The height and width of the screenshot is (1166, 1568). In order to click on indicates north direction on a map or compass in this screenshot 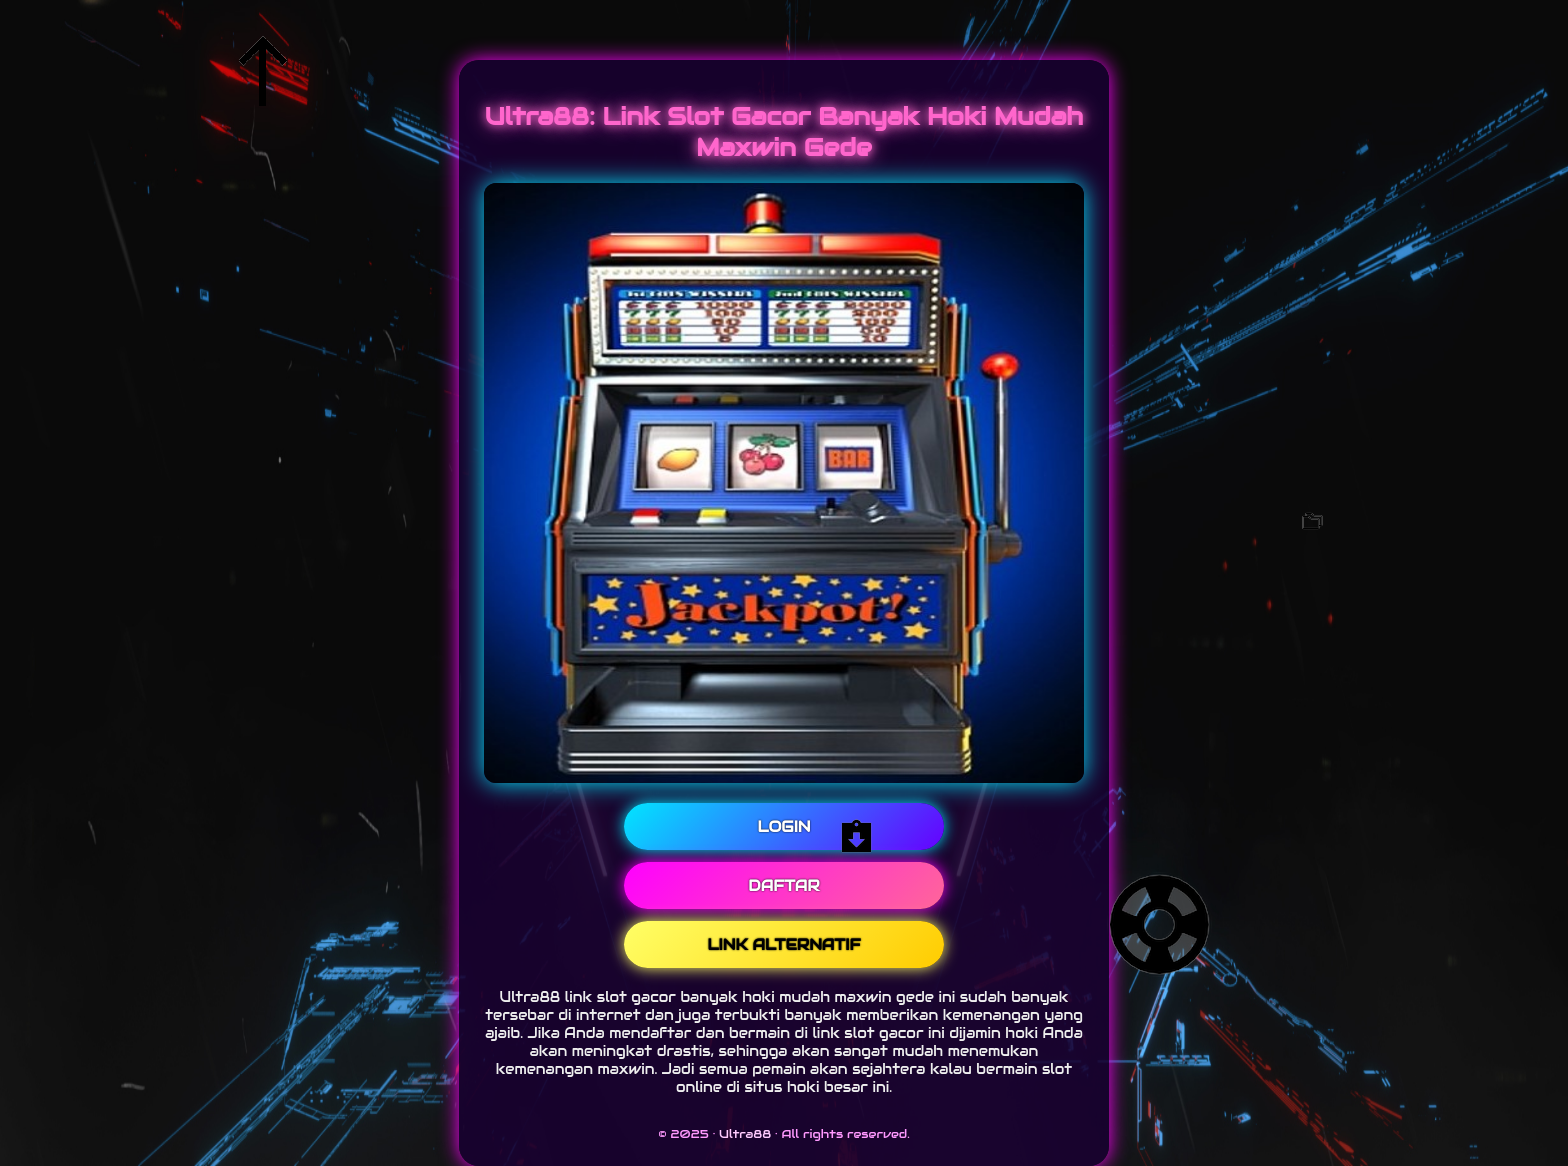, I will do `click(263, 71)`.